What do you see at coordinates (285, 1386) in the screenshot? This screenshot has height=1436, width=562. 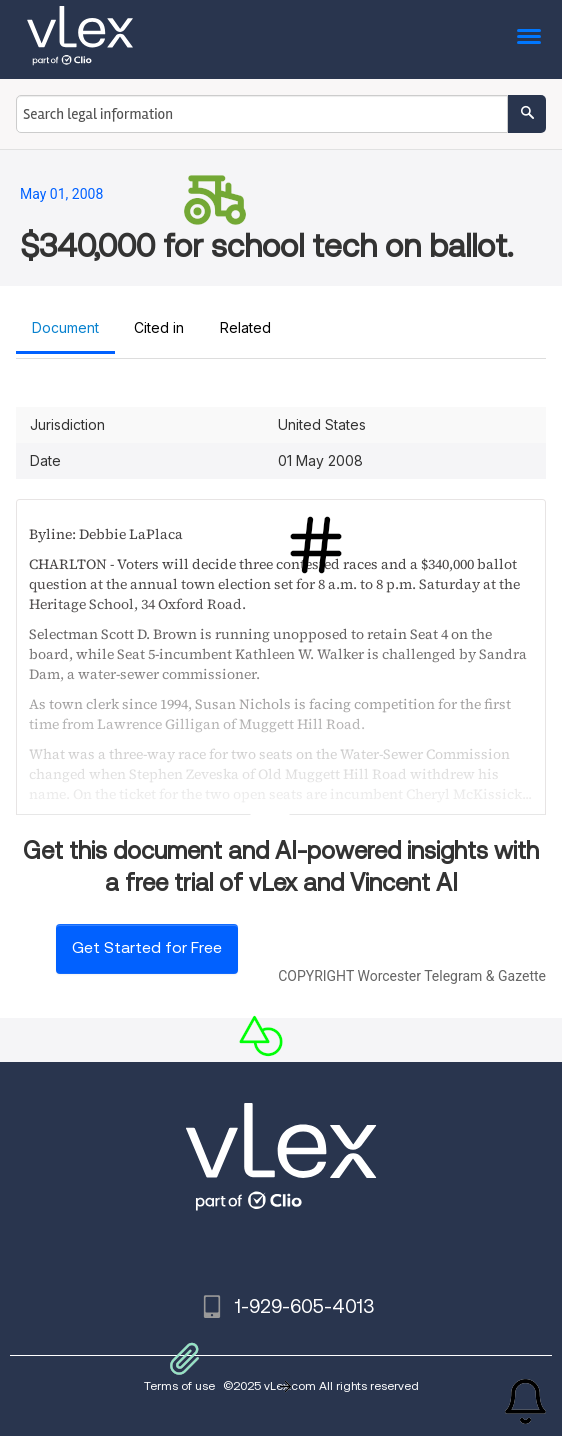 I see `navigate to the next item or page` at bounding box center [285, 1386].